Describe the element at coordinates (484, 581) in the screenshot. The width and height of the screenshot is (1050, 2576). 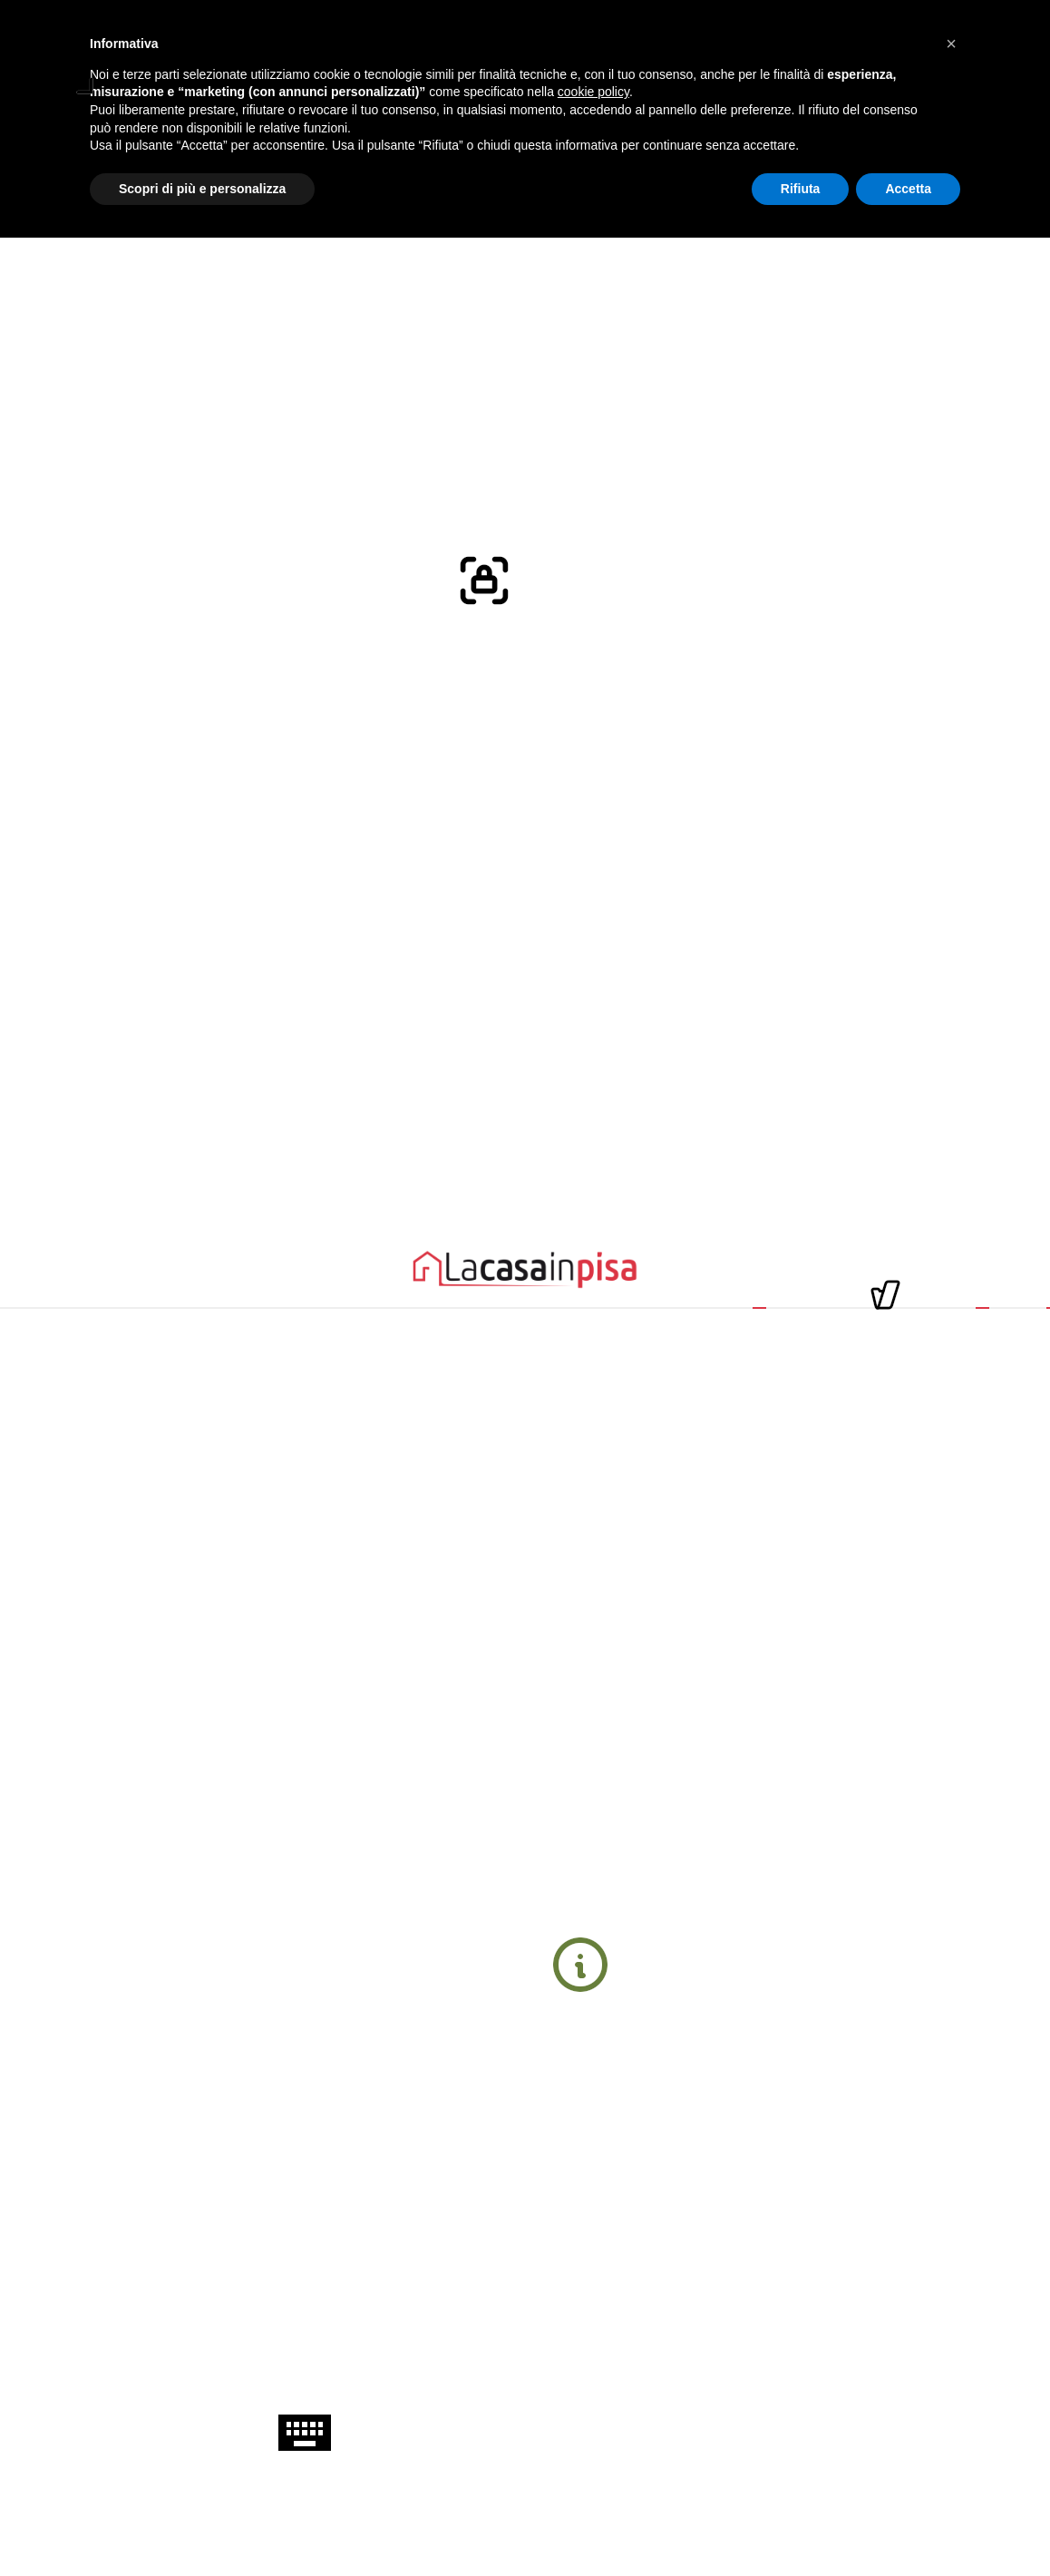
I see `access secure or locked content` at that location.